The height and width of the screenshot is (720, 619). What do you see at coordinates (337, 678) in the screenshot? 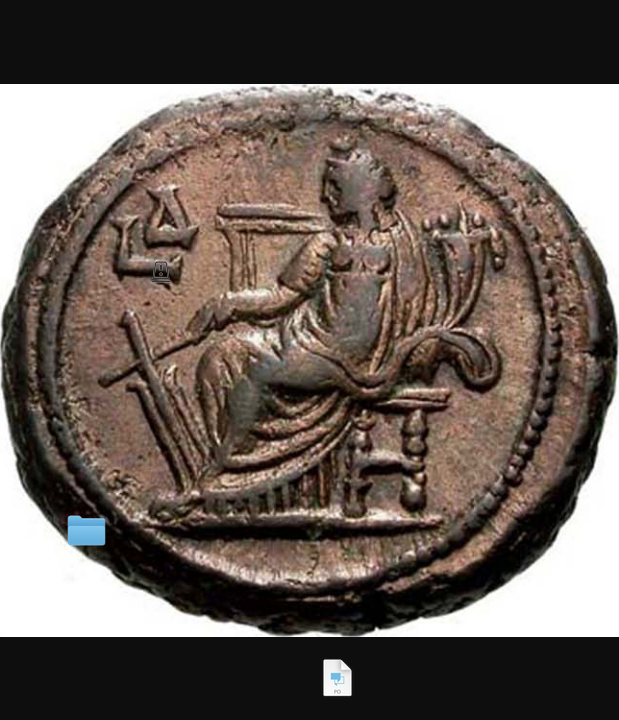
I see `a PO translation file` at bounding box center [337, 678].